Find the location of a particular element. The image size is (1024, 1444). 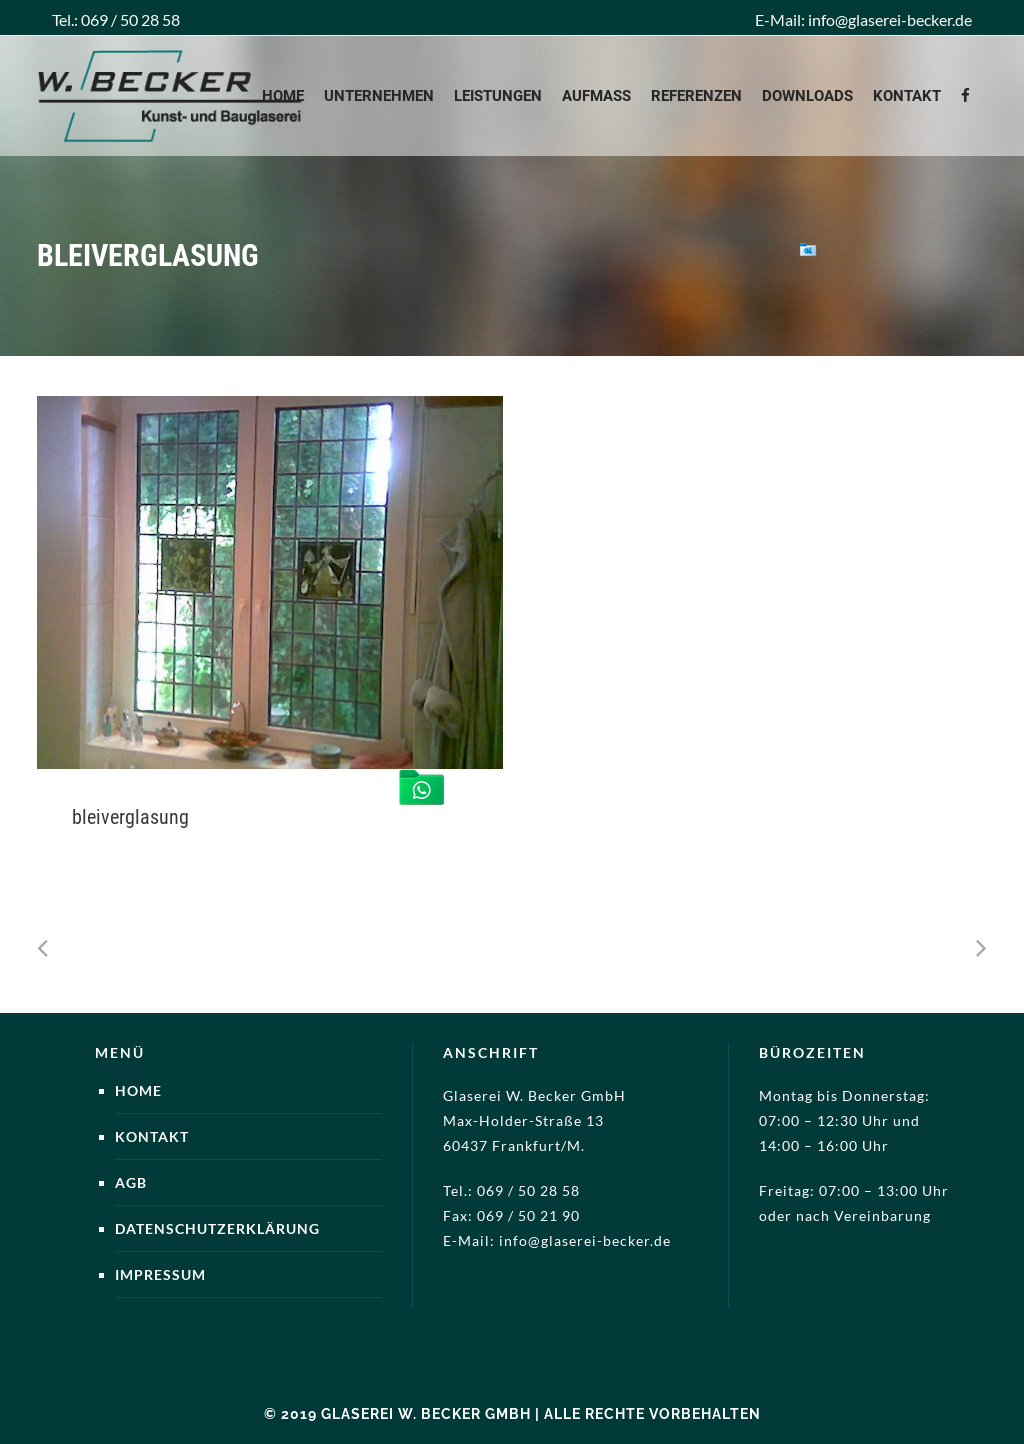

open microsoft exchange folder is located at coordinates (808, 250).